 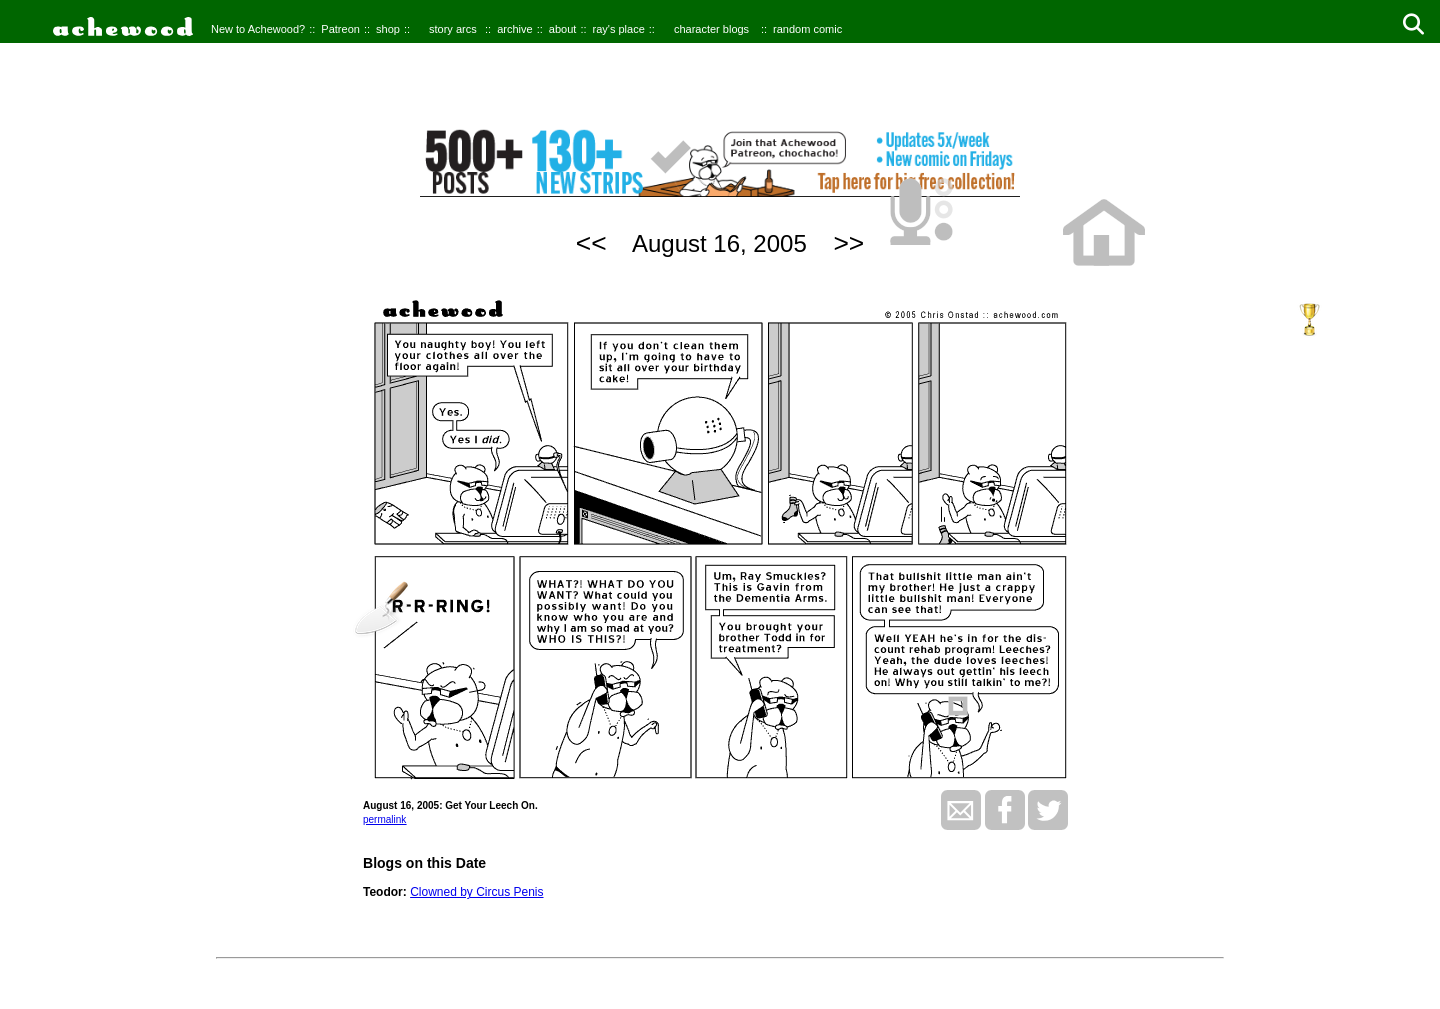 What do you see at coordinates (1104, 235) in the screenshot?
I see `navigate to home screen or directory` at bounding box center [1104, 235].